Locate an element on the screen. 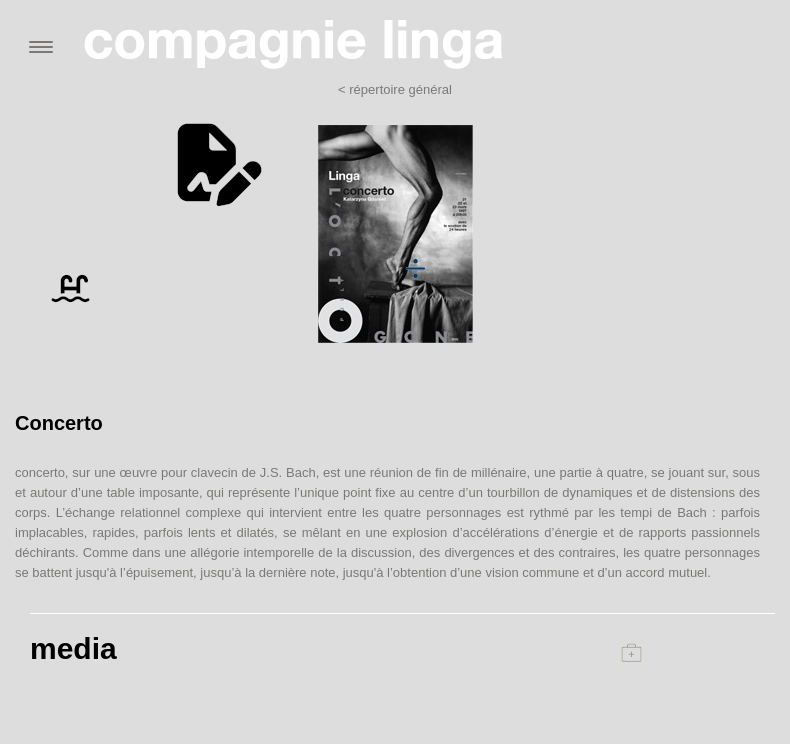 This screenshot has height=744, width=790. access first aid or medical resources is located at coordinates (631, 653).